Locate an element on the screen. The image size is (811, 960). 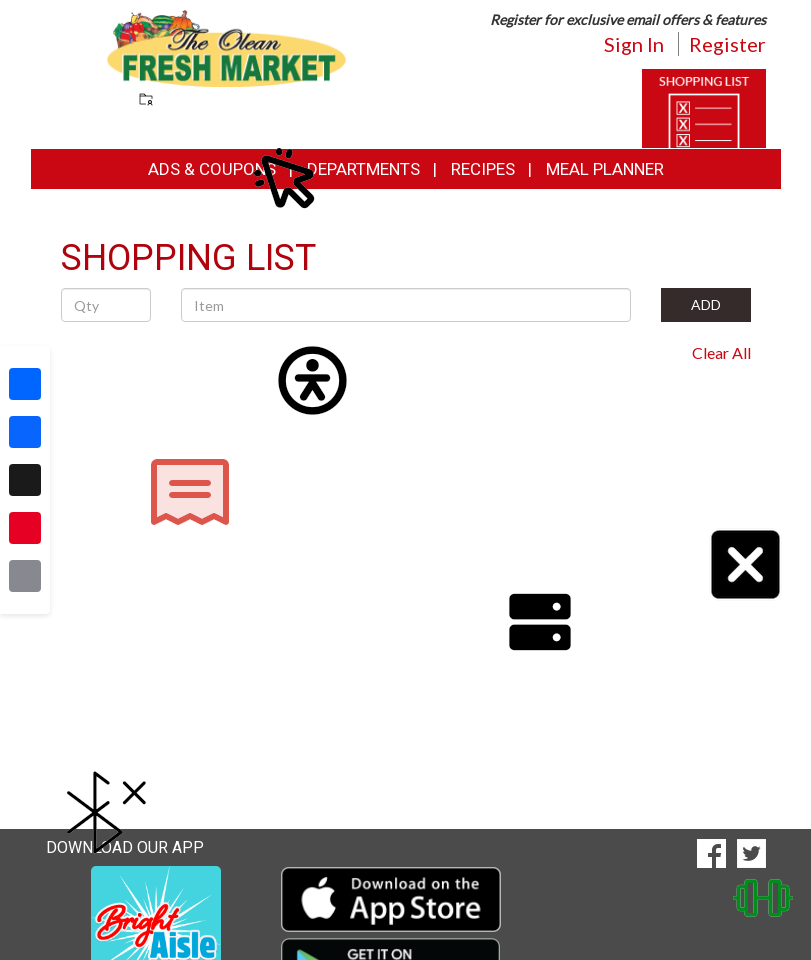
view purchase receipt or transaction details is located at coordinates (190, 492).